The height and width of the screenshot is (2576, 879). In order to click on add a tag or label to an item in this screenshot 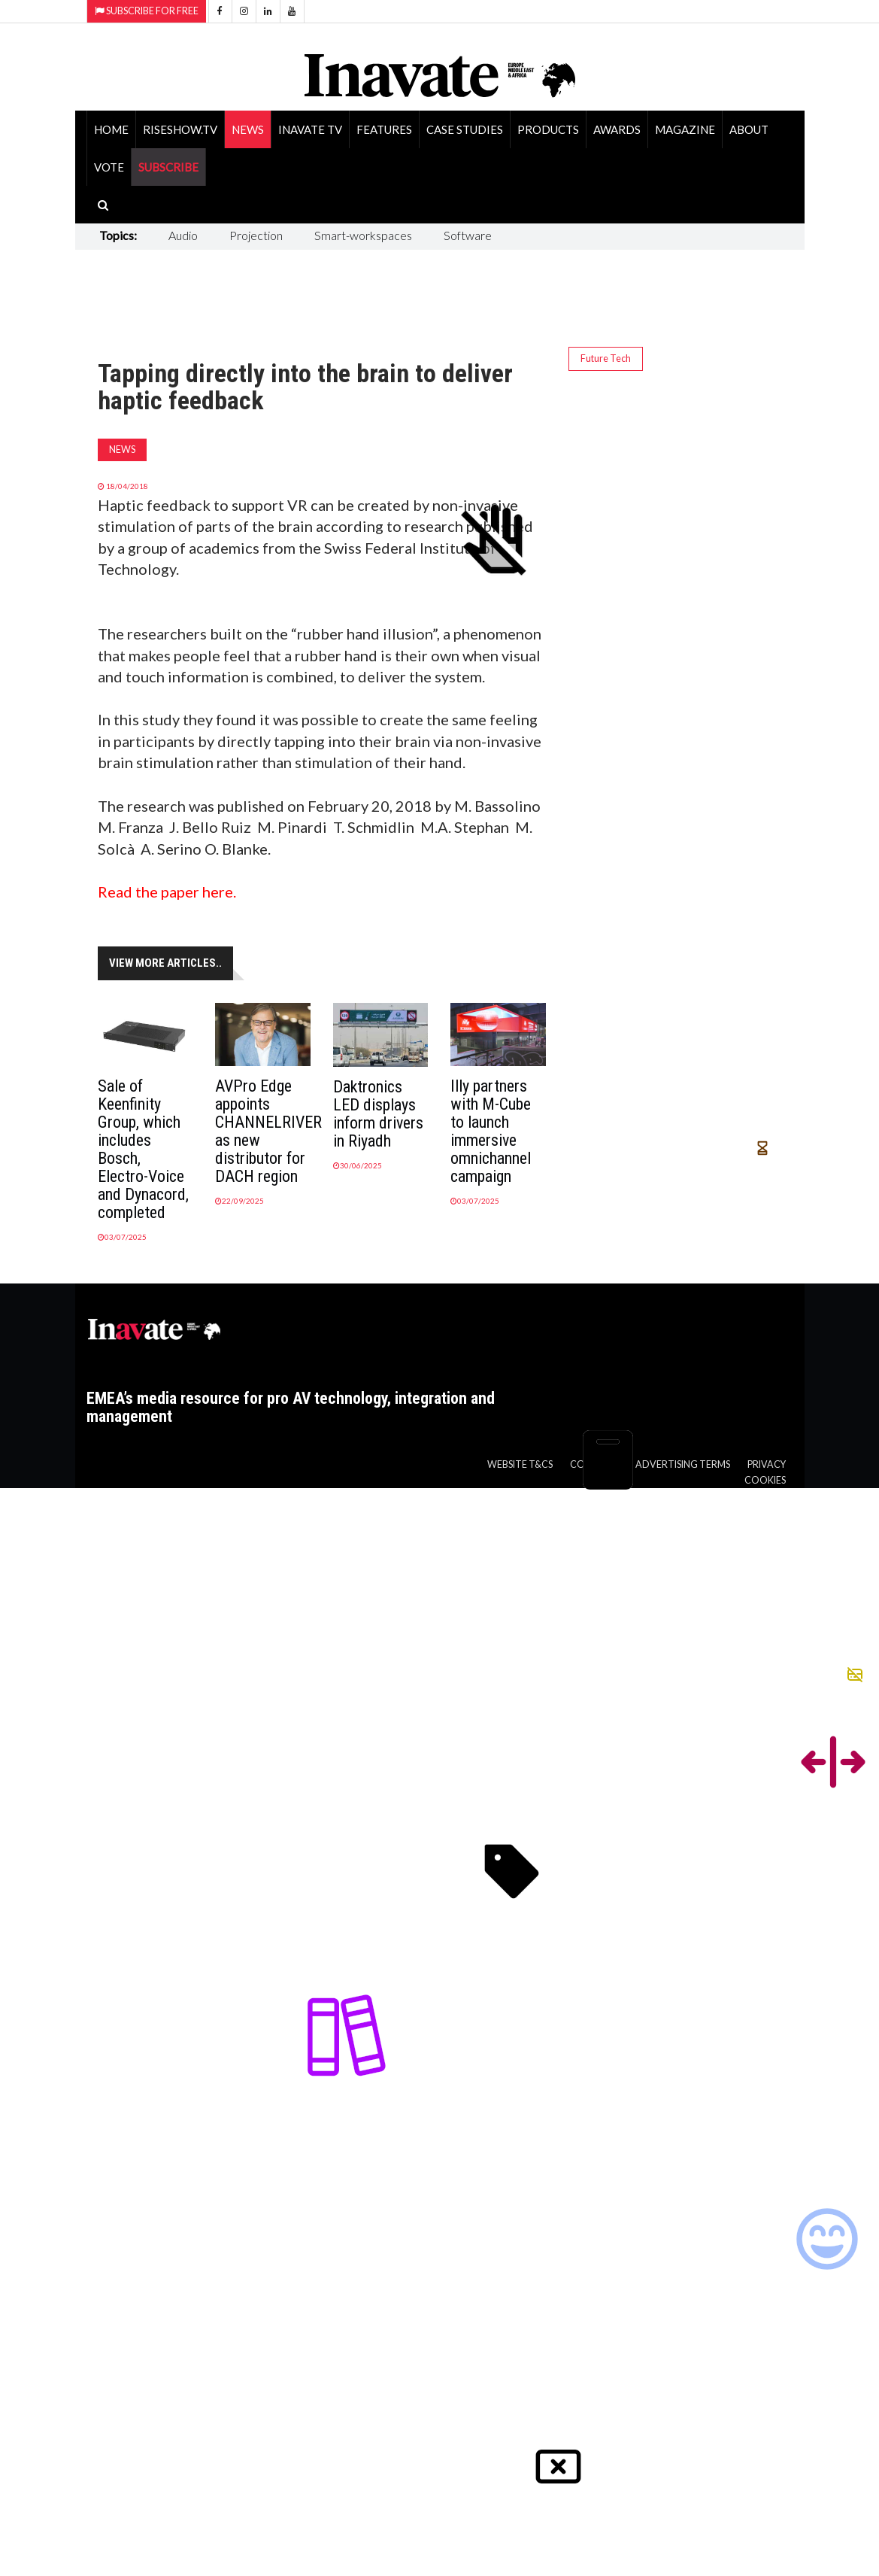, I will do `click(508, 1868)`.